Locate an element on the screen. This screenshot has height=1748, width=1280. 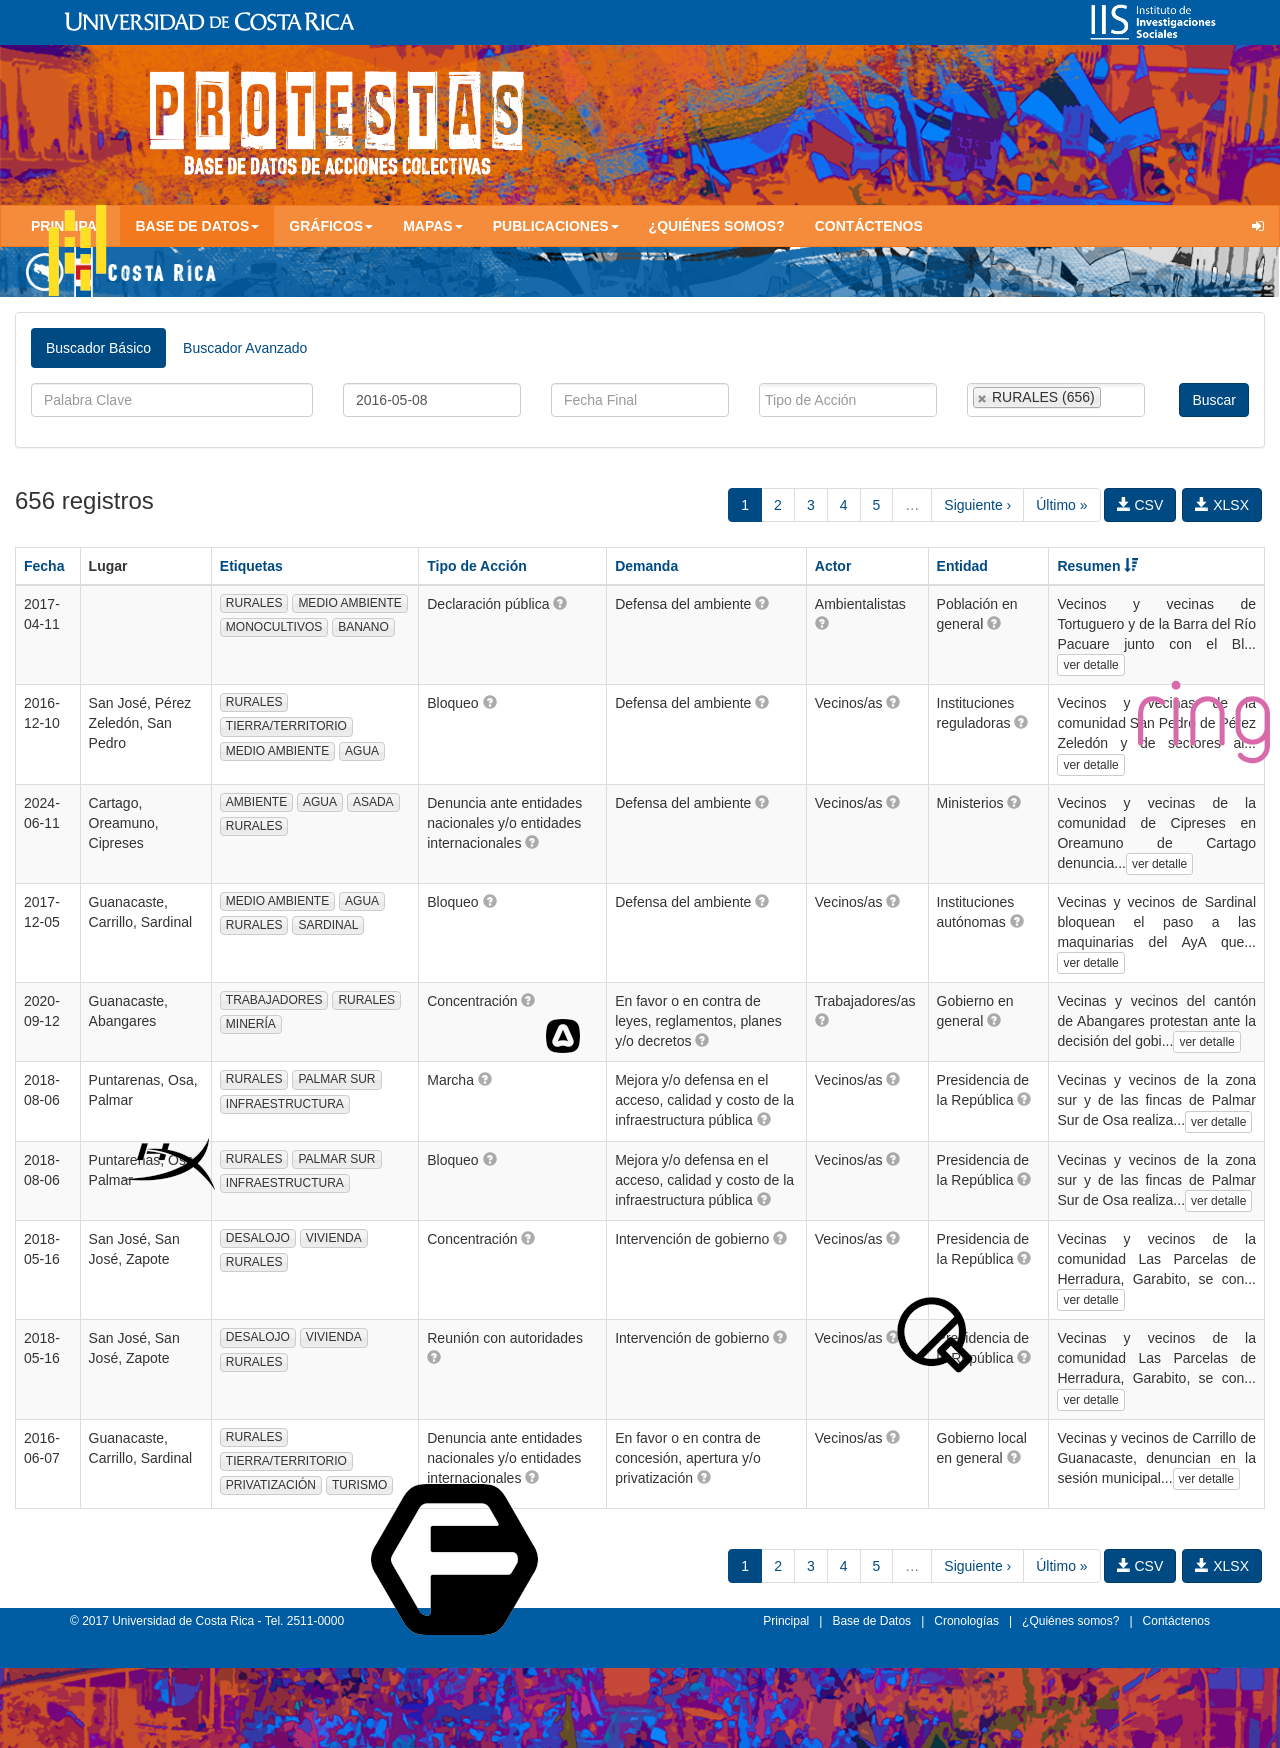
open floorp browser is located at coordinates (454, 1559).